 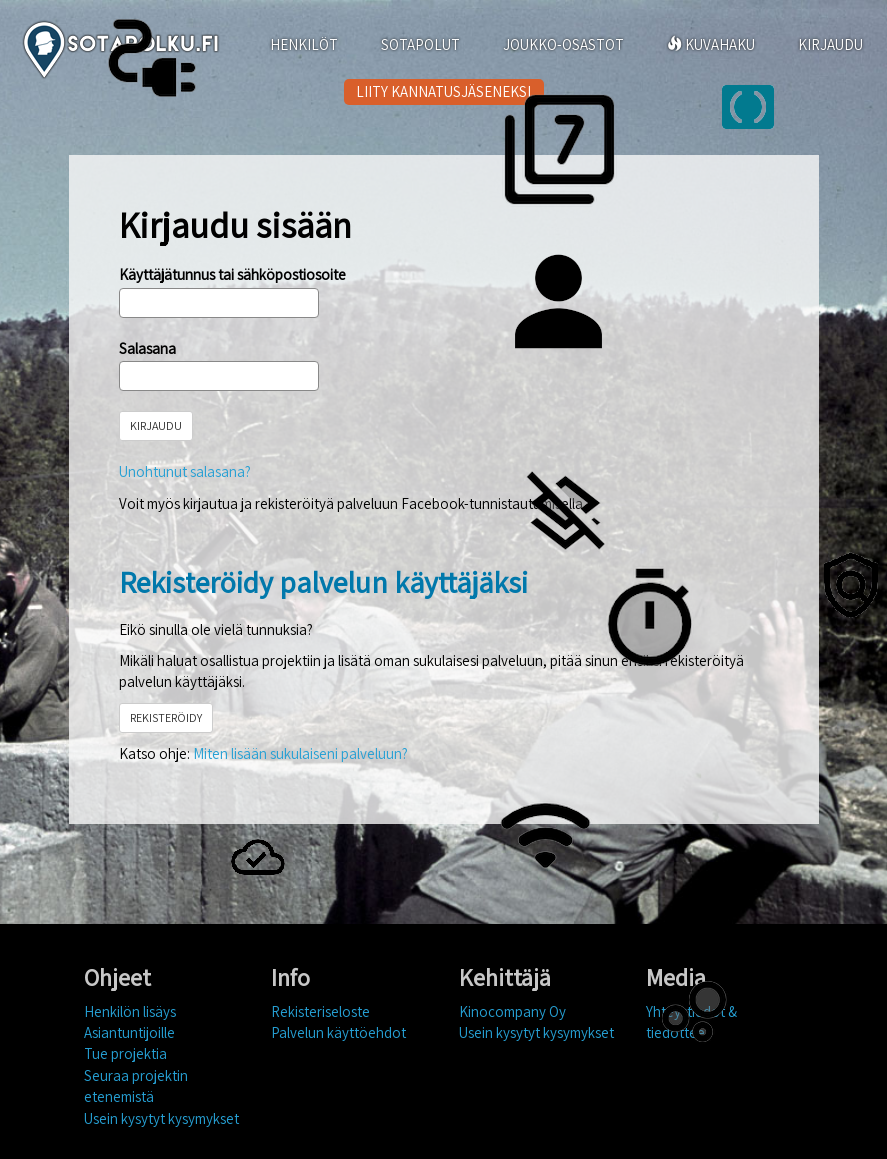 What do you see at coordinates (851, 585) in the screenshot?
I see `view privacy policy or terms` at bounding box center [851, 585].